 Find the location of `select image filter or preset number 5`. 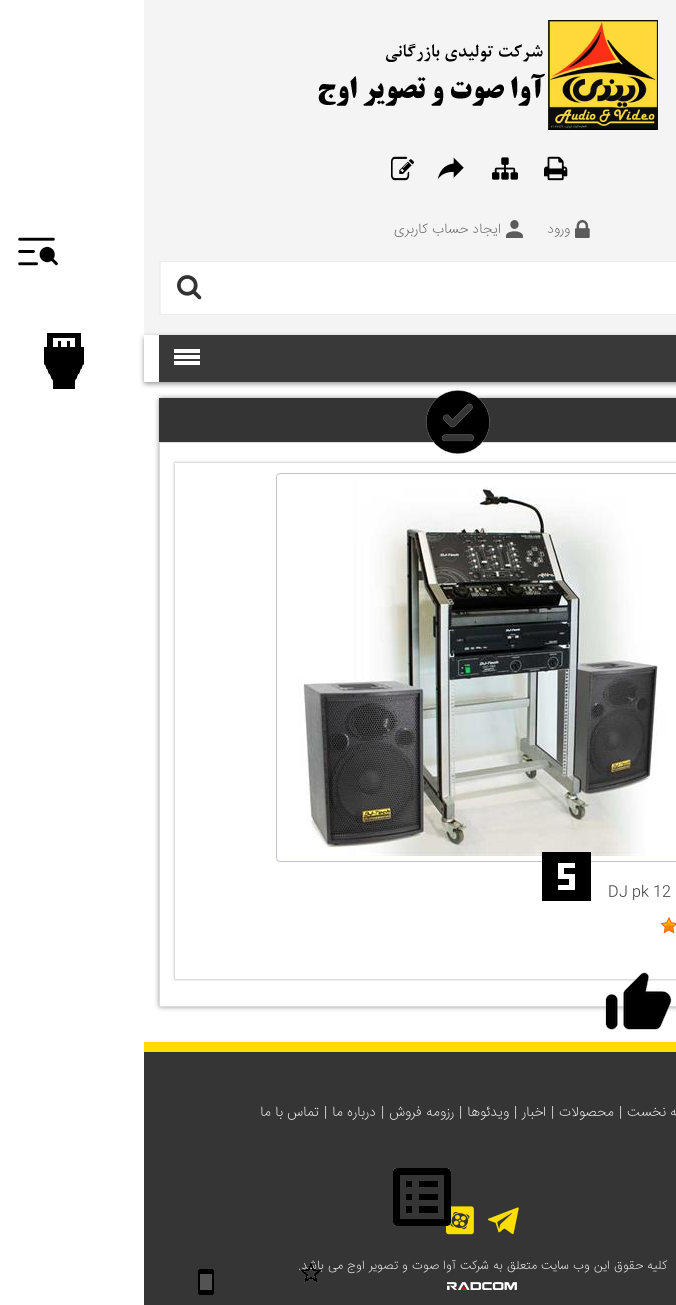

select image filter or preset number 5 is located at coordinates (566, 876).